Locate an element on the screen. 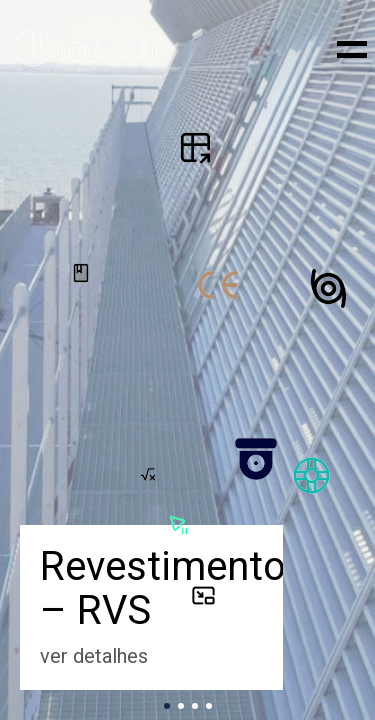 The width and height of the screenshot is (375, 720). enable picture-in-picture mode is located at coordinates (203, 595).